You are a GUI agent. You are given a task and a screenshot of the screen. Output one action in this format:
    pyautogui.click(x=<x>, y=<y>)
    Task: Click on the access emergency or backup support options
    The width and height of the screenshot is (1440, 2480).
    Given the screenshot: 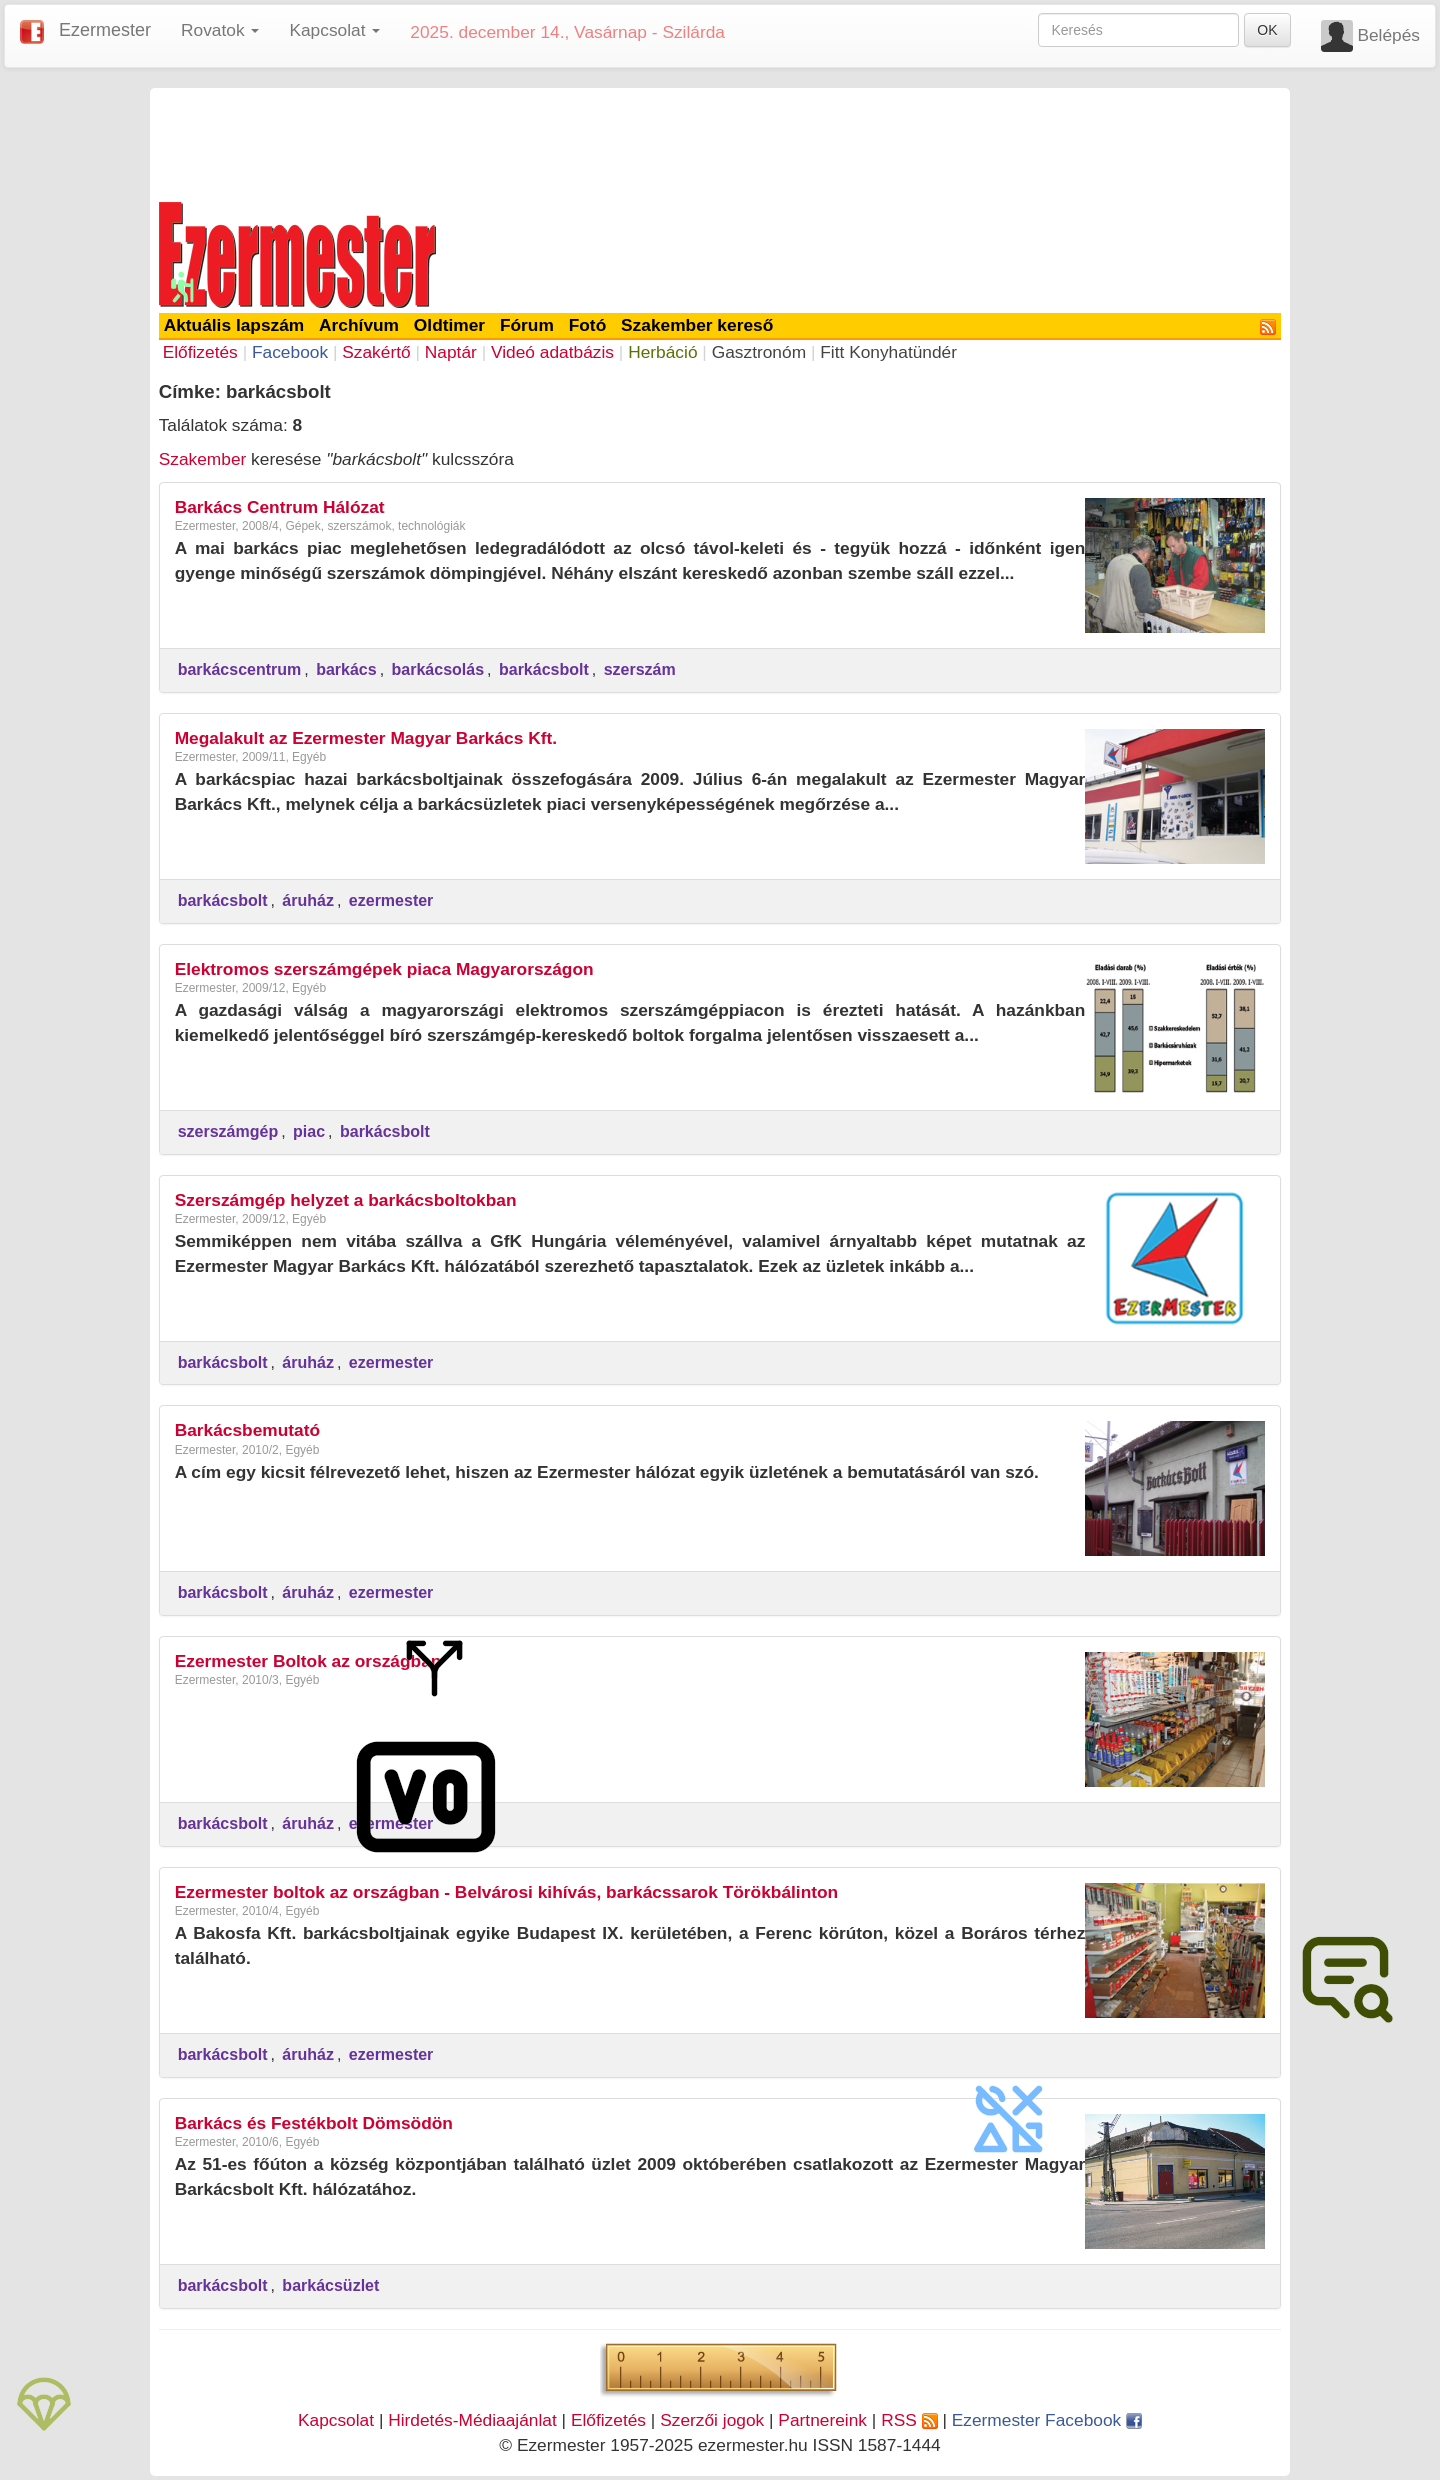 What is the action you would take?
    pyautogui.click(x=44, y=2404)
    